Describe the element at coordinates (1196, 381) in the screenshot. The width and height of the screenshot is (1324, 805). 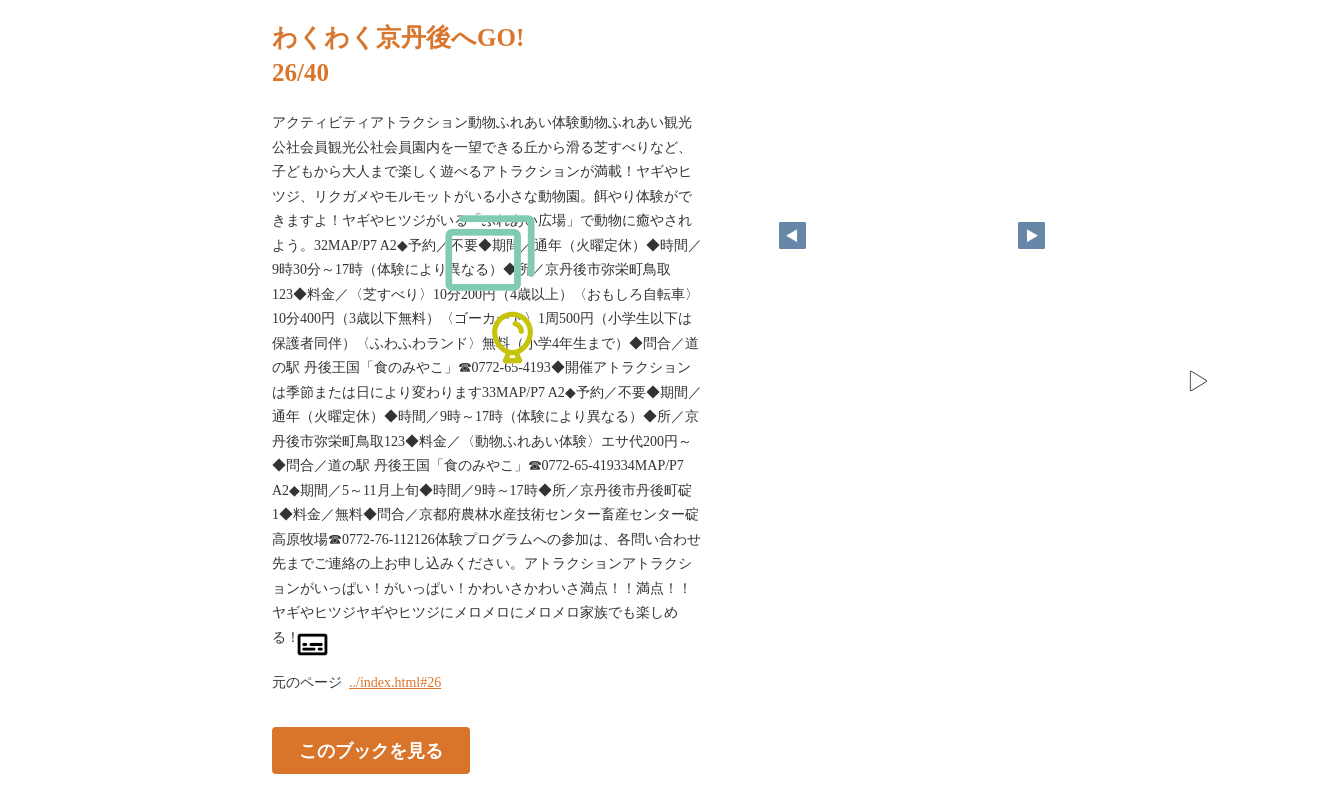
I see `play media or start playback` at that location.